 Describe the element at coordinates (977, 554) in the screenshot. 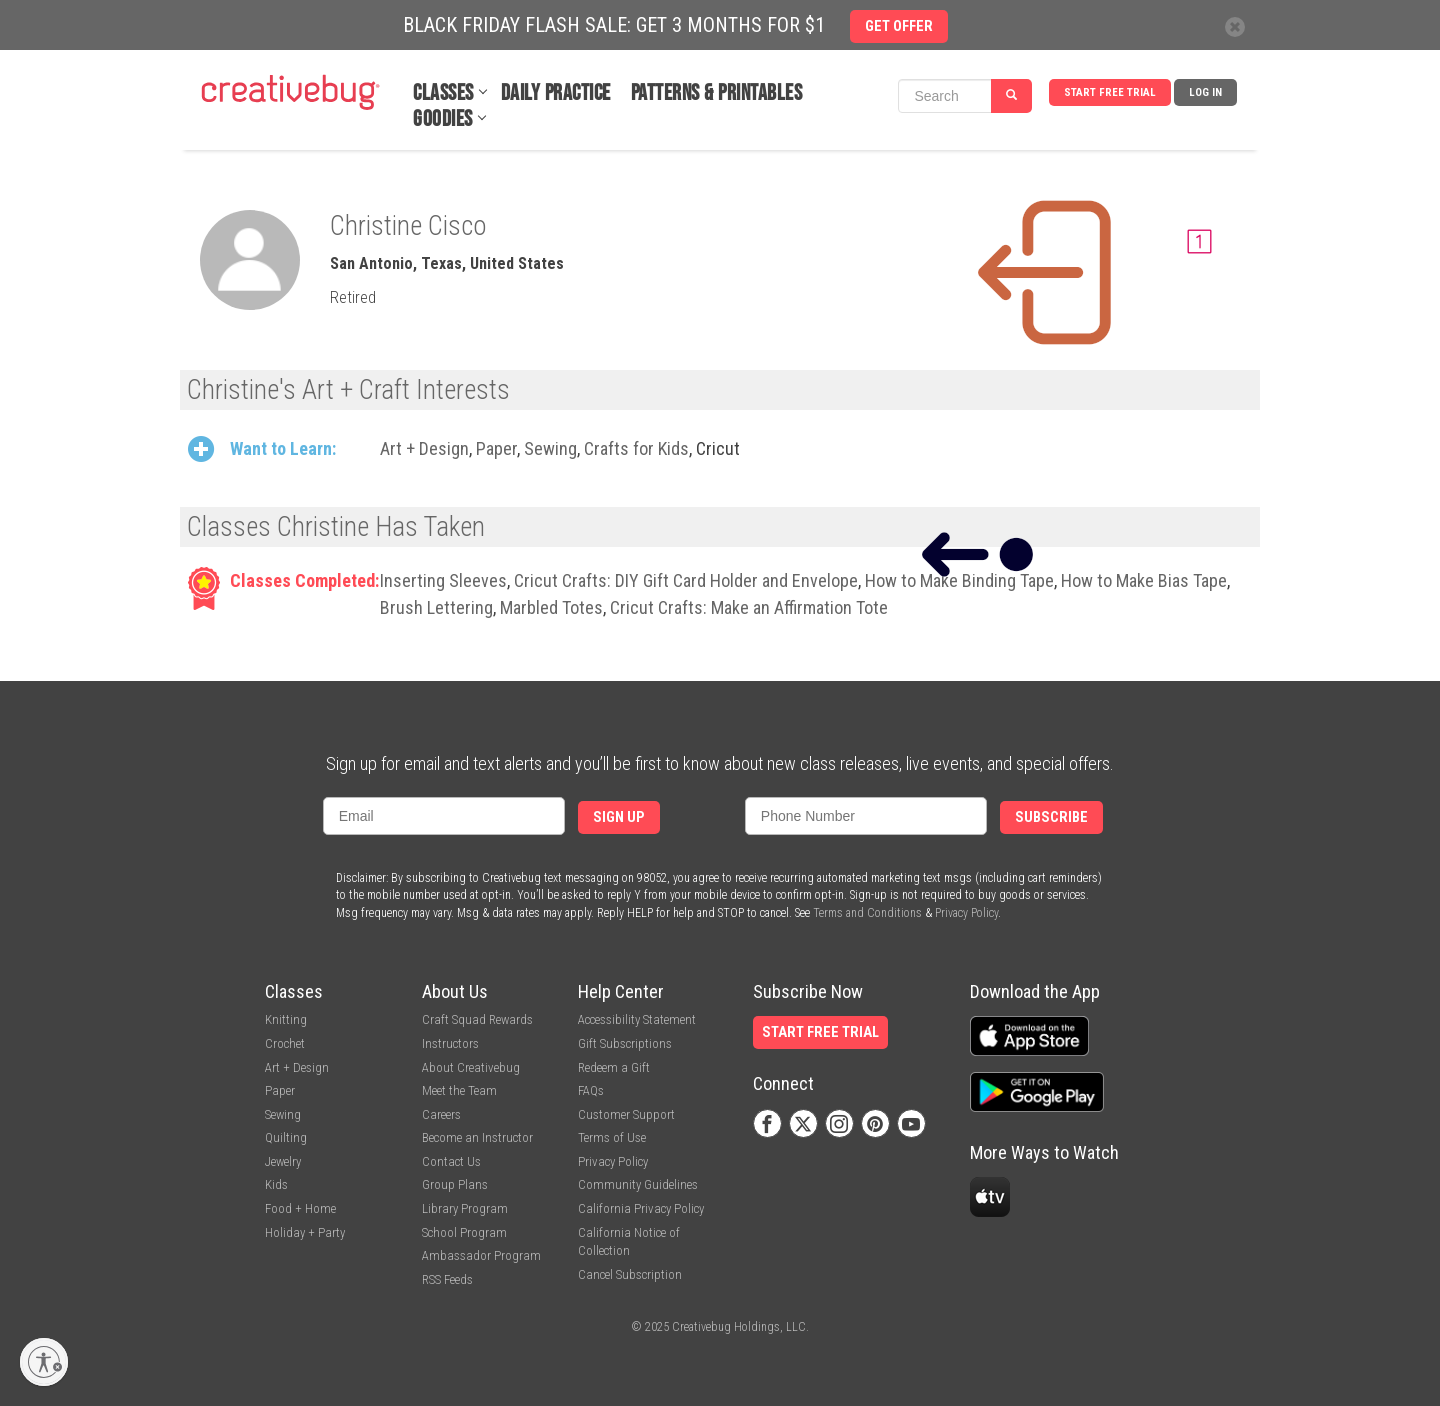

I see `move selected item to the left` at that location.